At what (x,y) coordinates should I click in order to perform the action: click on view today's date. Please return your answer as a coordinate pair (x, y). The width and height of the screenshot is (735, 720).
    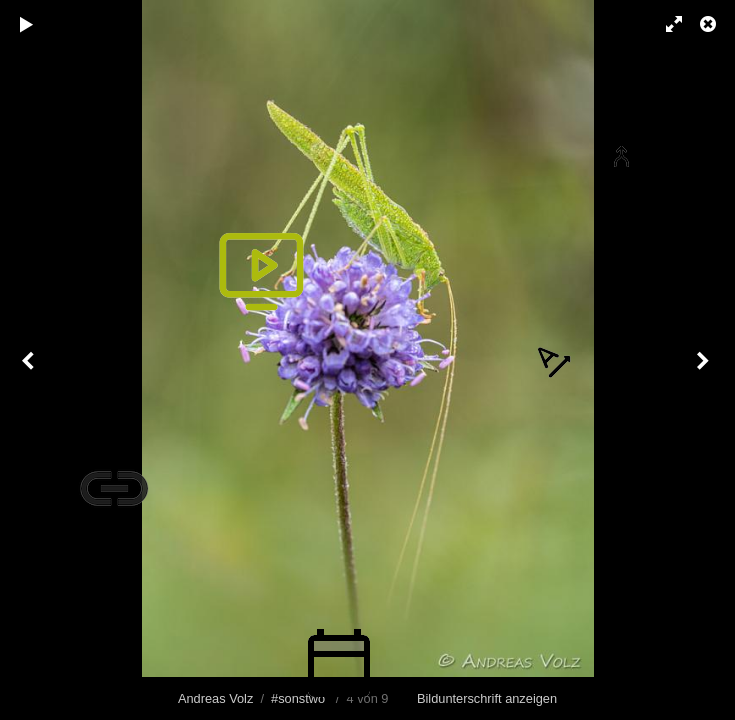
    Looking at the image, I should click on (339, 663).